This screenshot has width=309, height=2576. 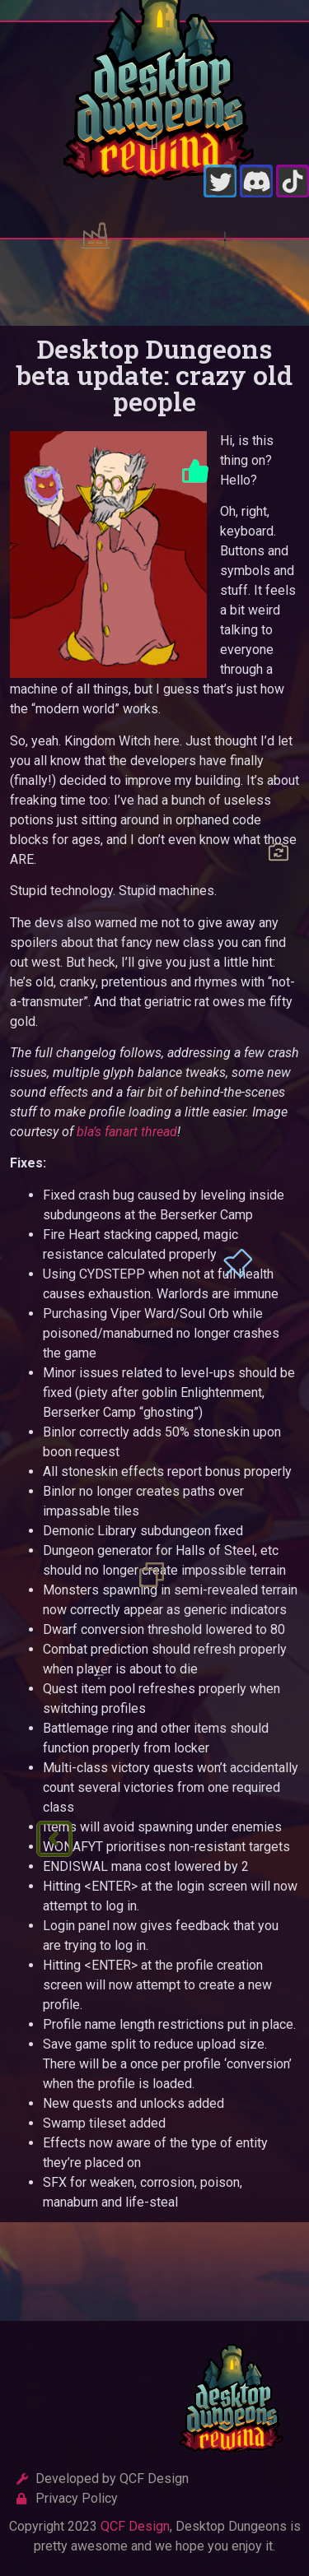 What do you see at coordinates (54, 1839) in the screenshot?
I see `navigate to the previous page or screen` at bounding box center [54, 1839].